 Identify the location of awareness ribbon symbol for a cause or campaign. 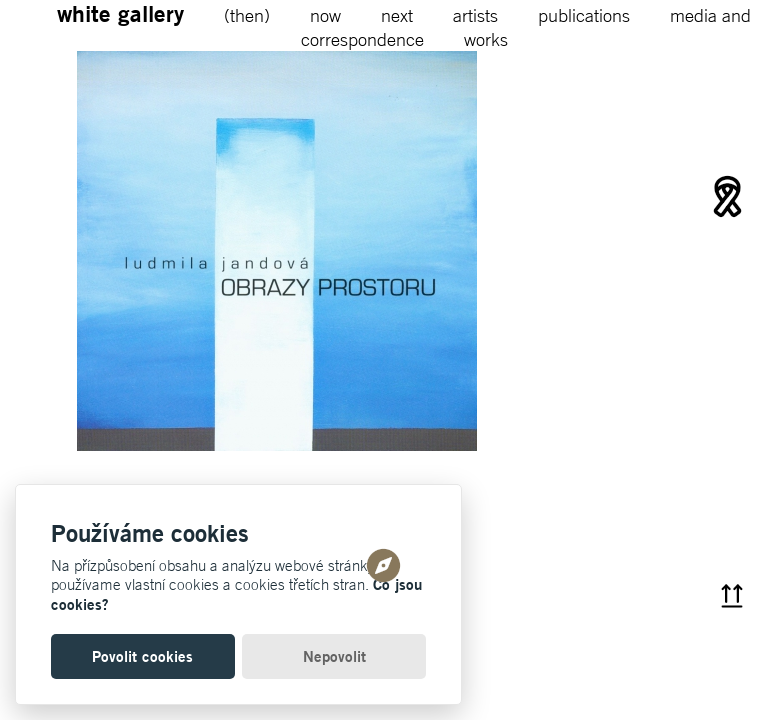
(727, 196).